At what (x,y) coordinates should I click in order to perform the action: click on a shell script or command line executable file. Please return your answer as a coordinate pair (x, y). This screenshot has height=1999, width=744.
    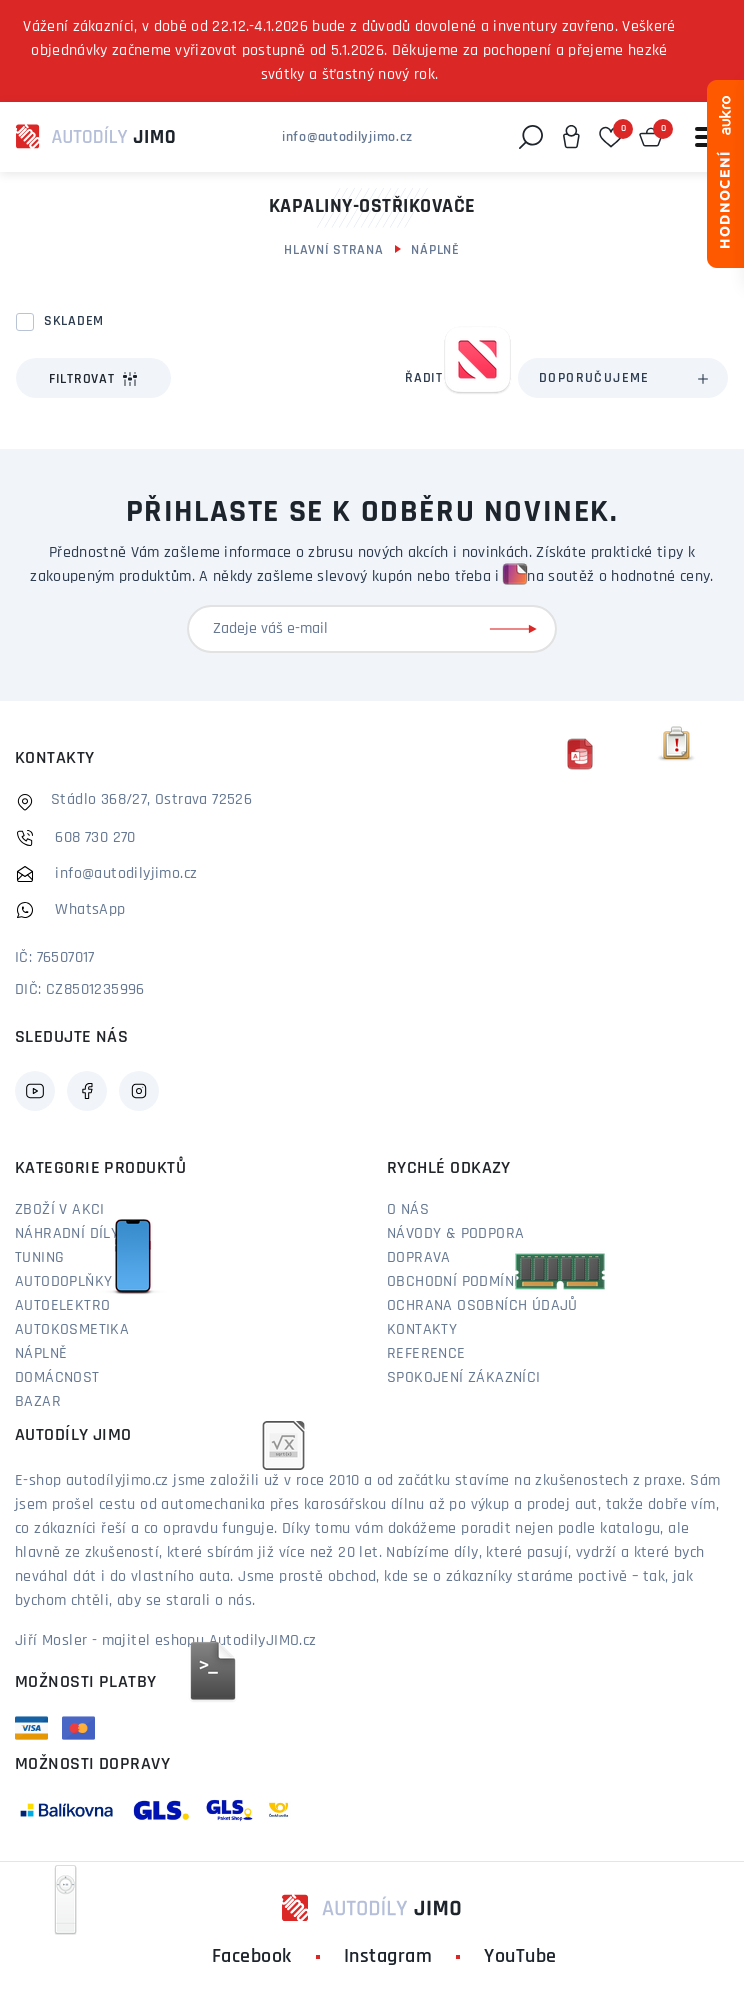
    Looking at the image, I should click on (213, 1672).